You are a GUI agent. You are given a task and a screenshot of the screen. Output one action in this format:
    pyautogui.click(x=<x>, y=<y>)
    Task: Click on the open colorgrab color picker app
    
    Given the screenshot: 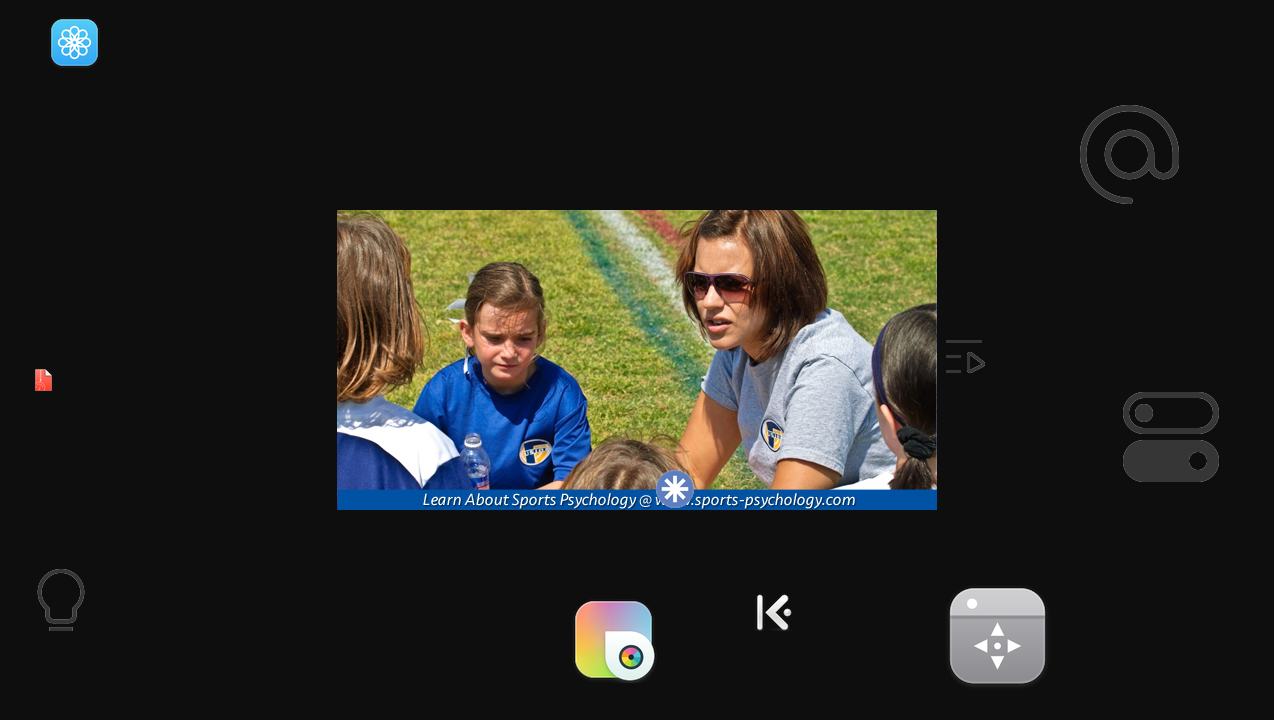 What is the action you would take?
    pyautogui.click(x=613, y=639)
    